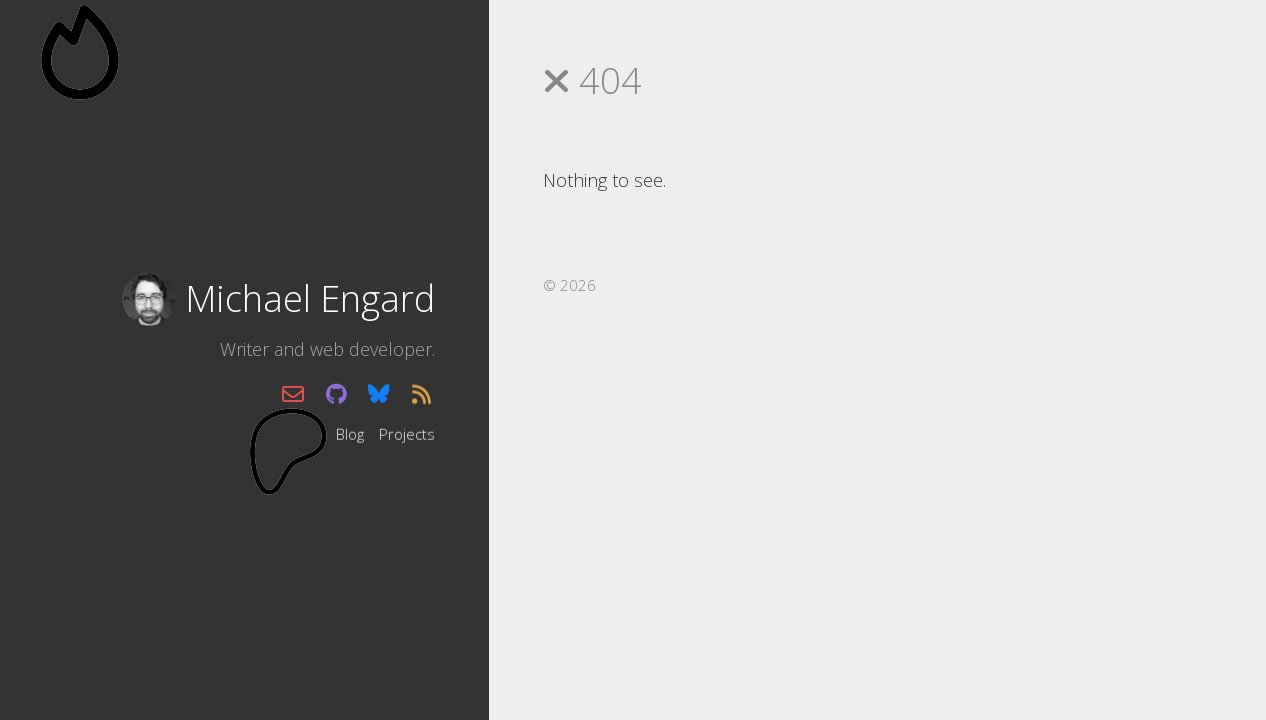 The height and width of the screenshot is (720, 1266). I want to click on indicates trending or popular content, so click(80, 54).